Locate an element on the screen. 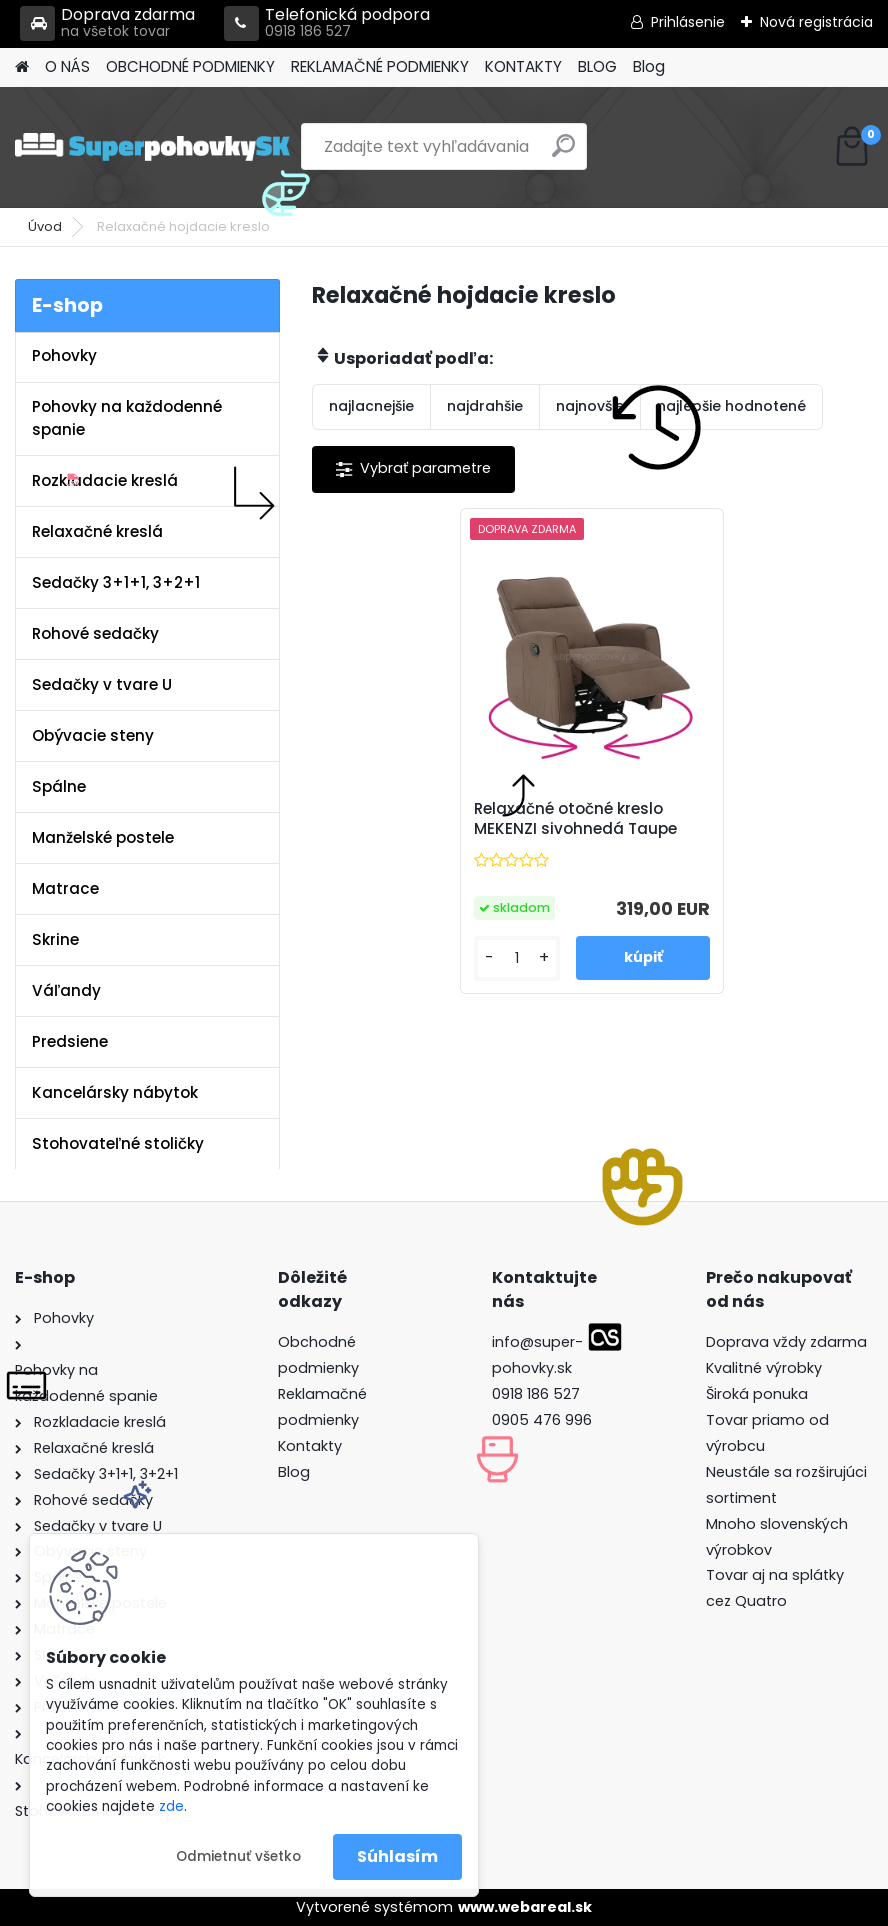 Image resolution: width=888 pixels, height=1926 pixels. indicates solidarity or support action is located at coordinates (642, 1185).